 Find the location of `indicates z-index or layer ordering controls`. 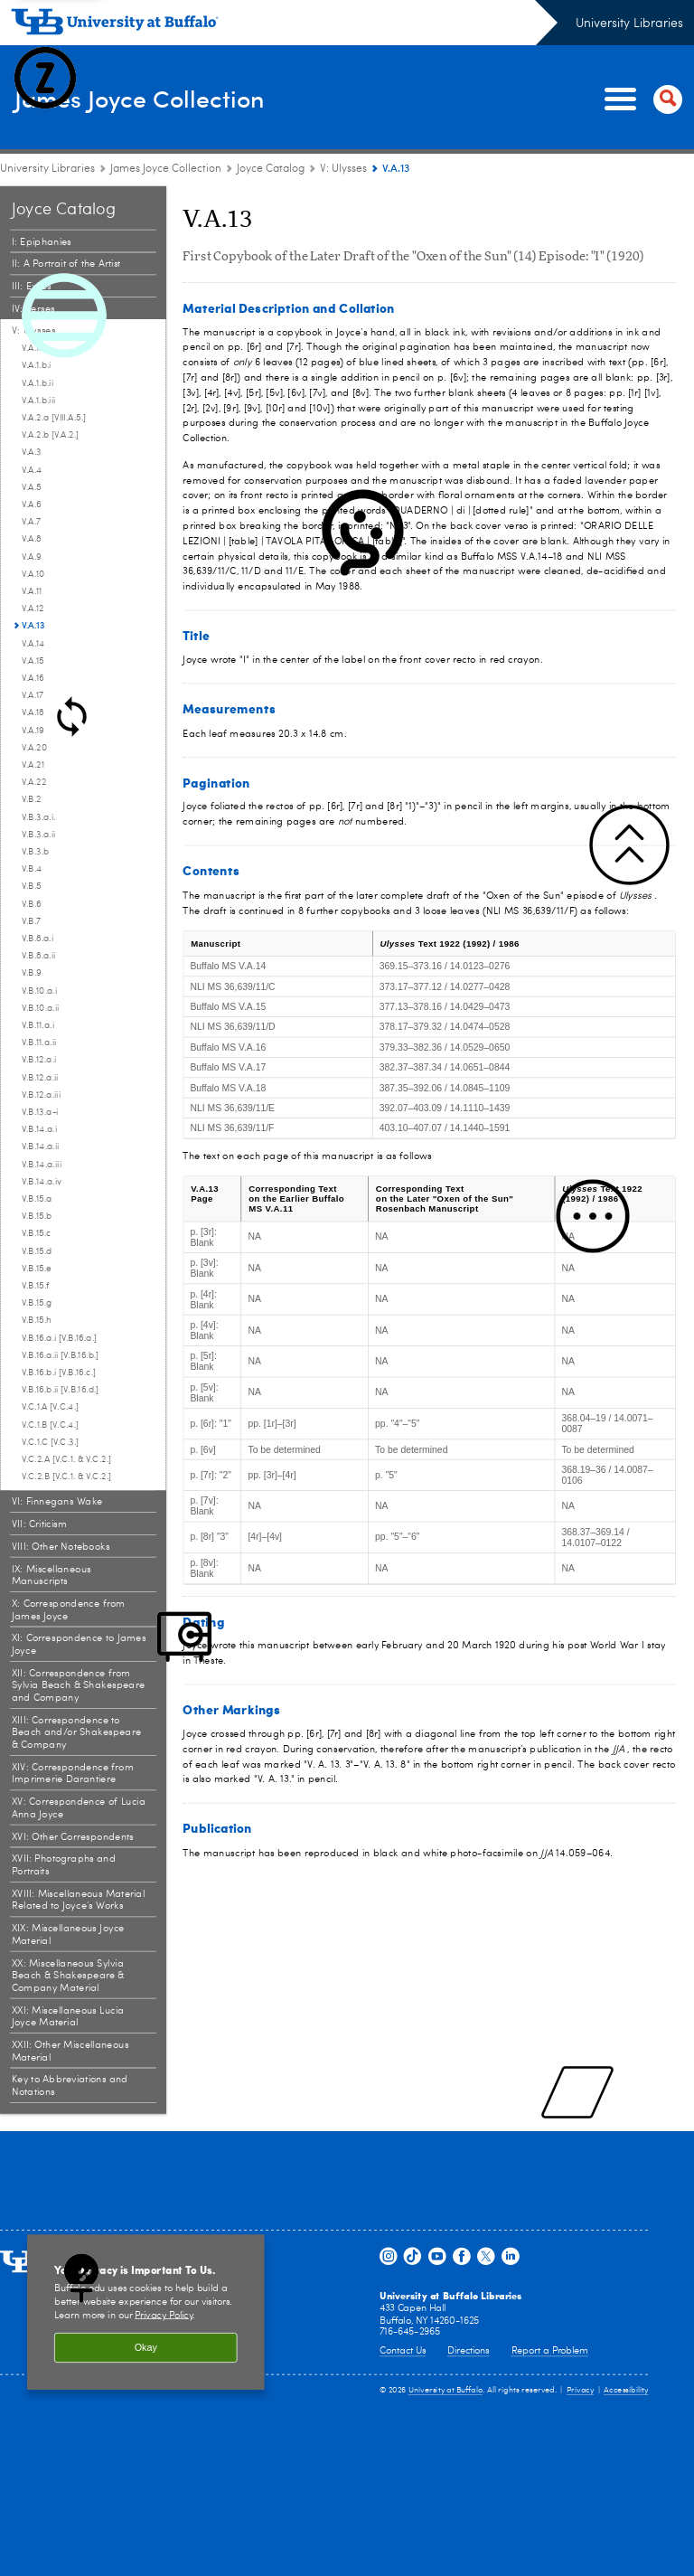

indicates z-index or layer ordering controls is located at coordinates (45, 78).